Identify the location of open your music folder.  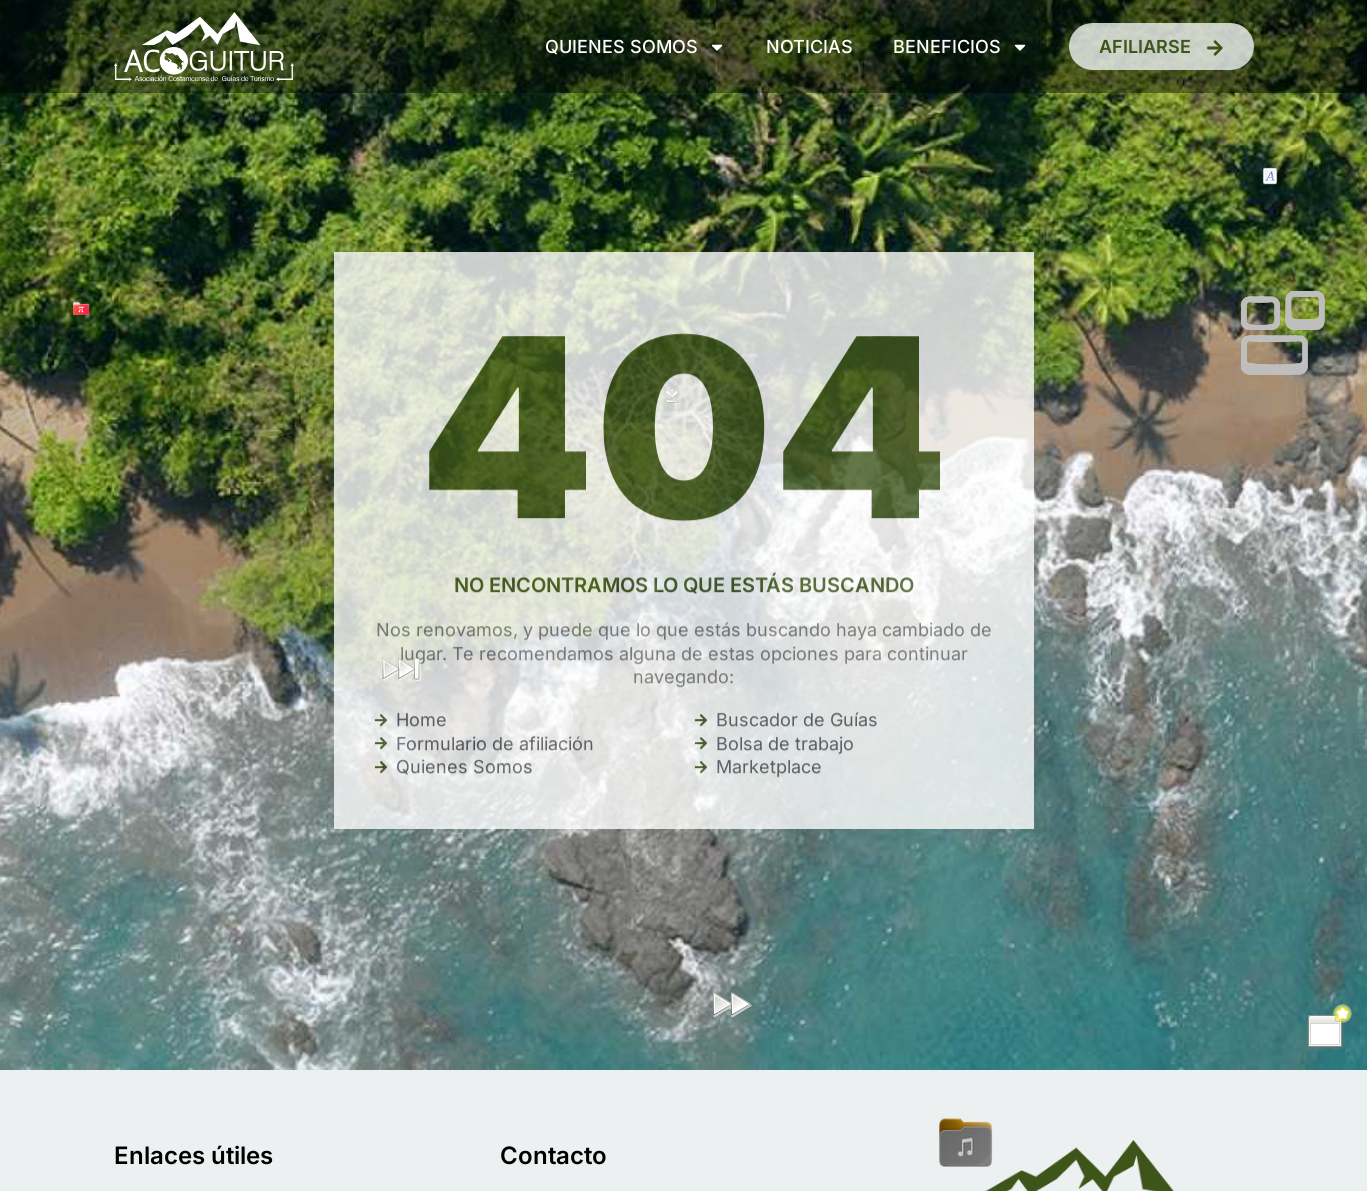
(965, 1142).